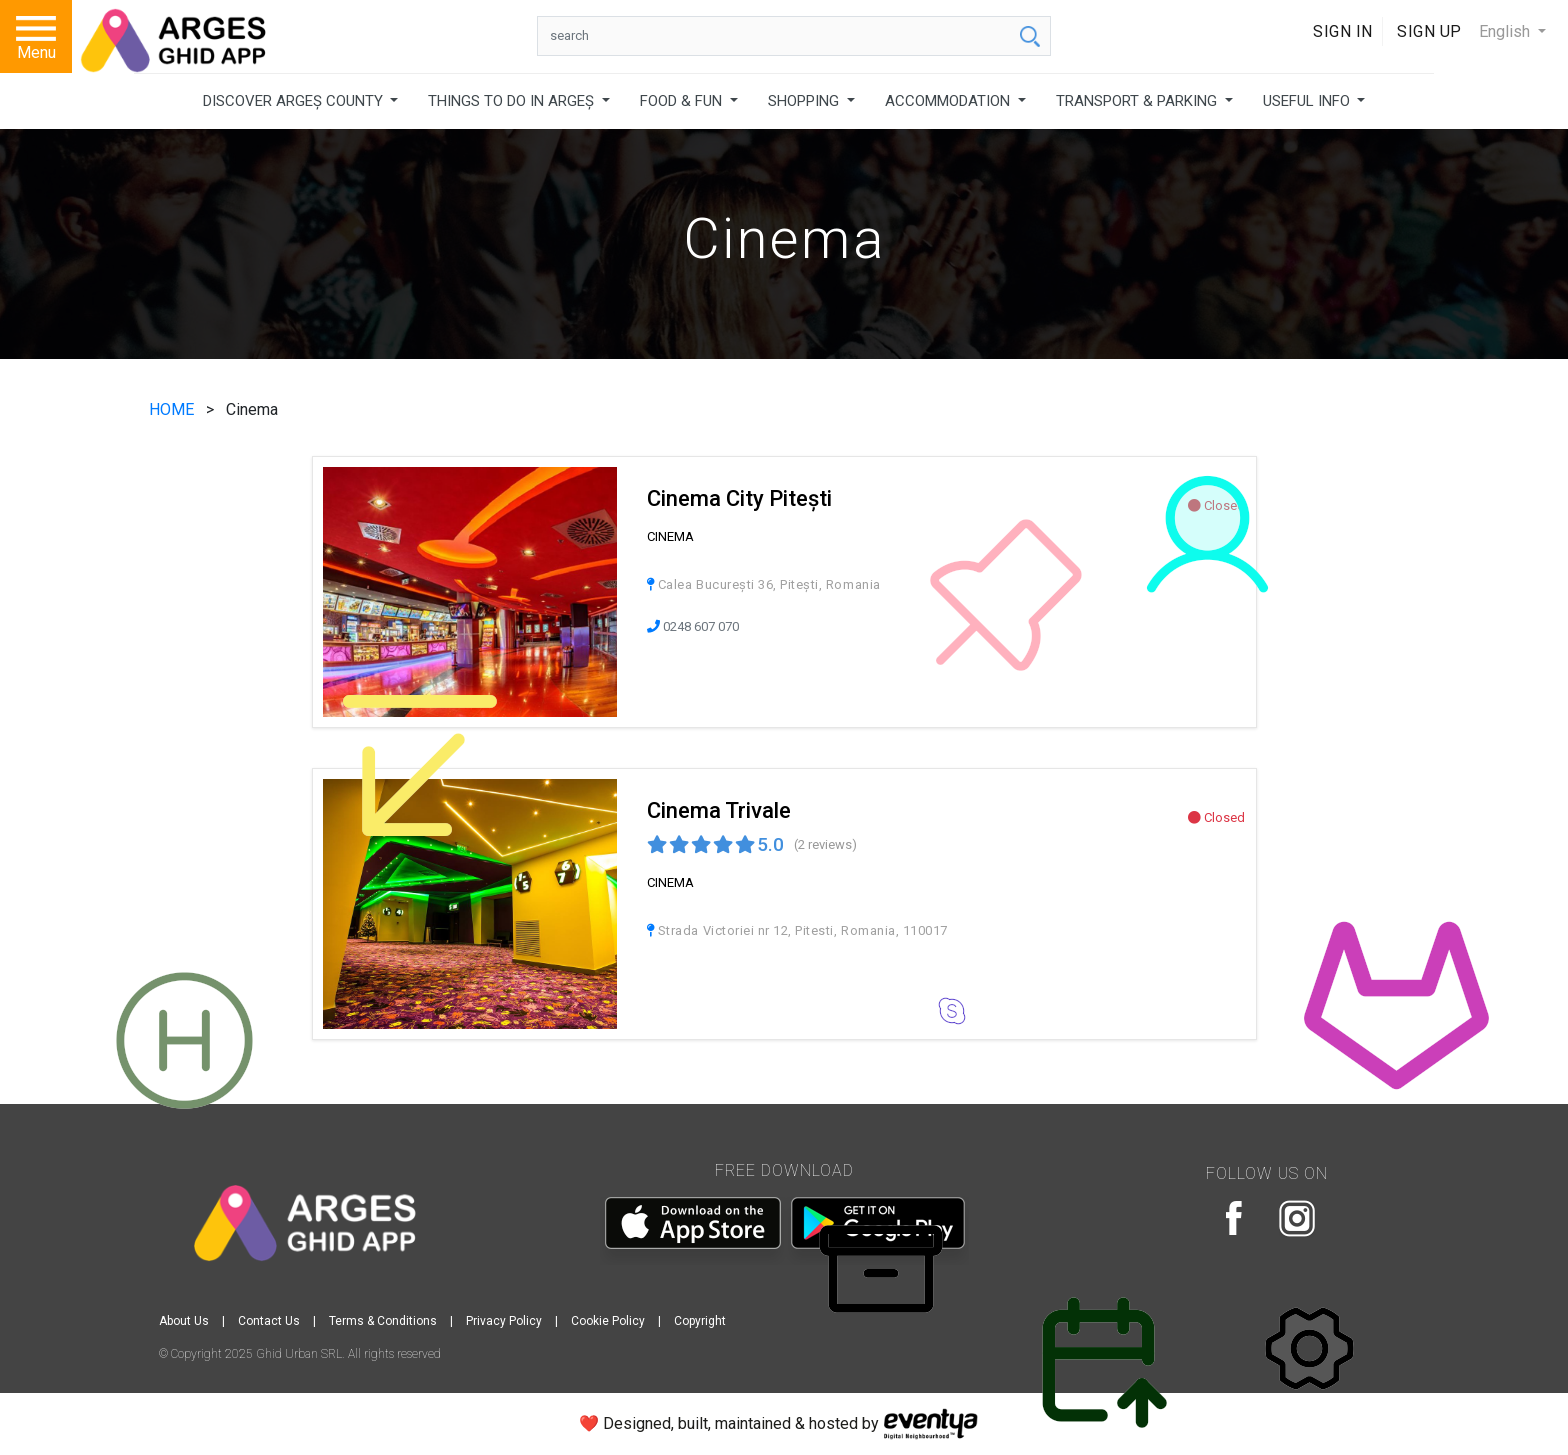 This screenshot has height=1455, width=1568. I want to click on open GitLab repository, so click(1396, 1005).